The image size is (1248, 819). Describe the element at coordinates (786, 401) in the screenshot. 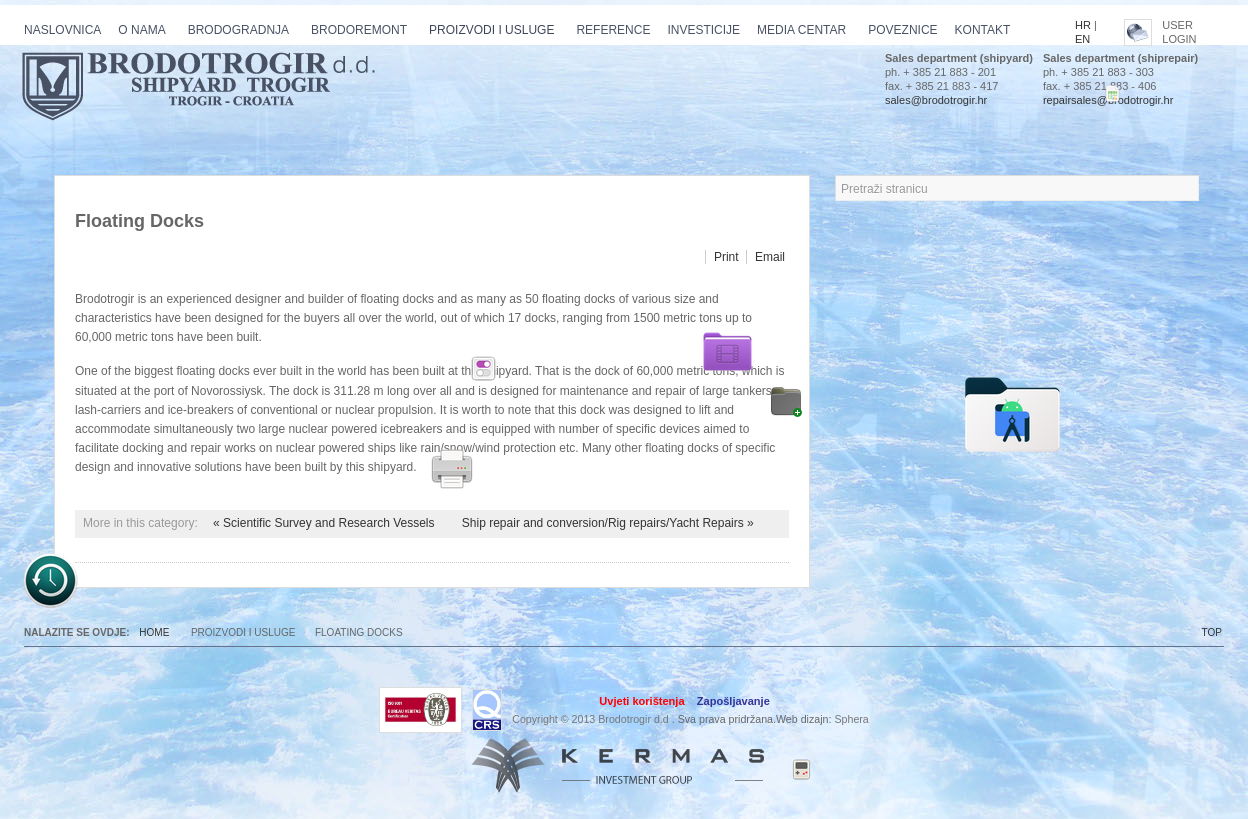

I see `create a new folder` at that location.